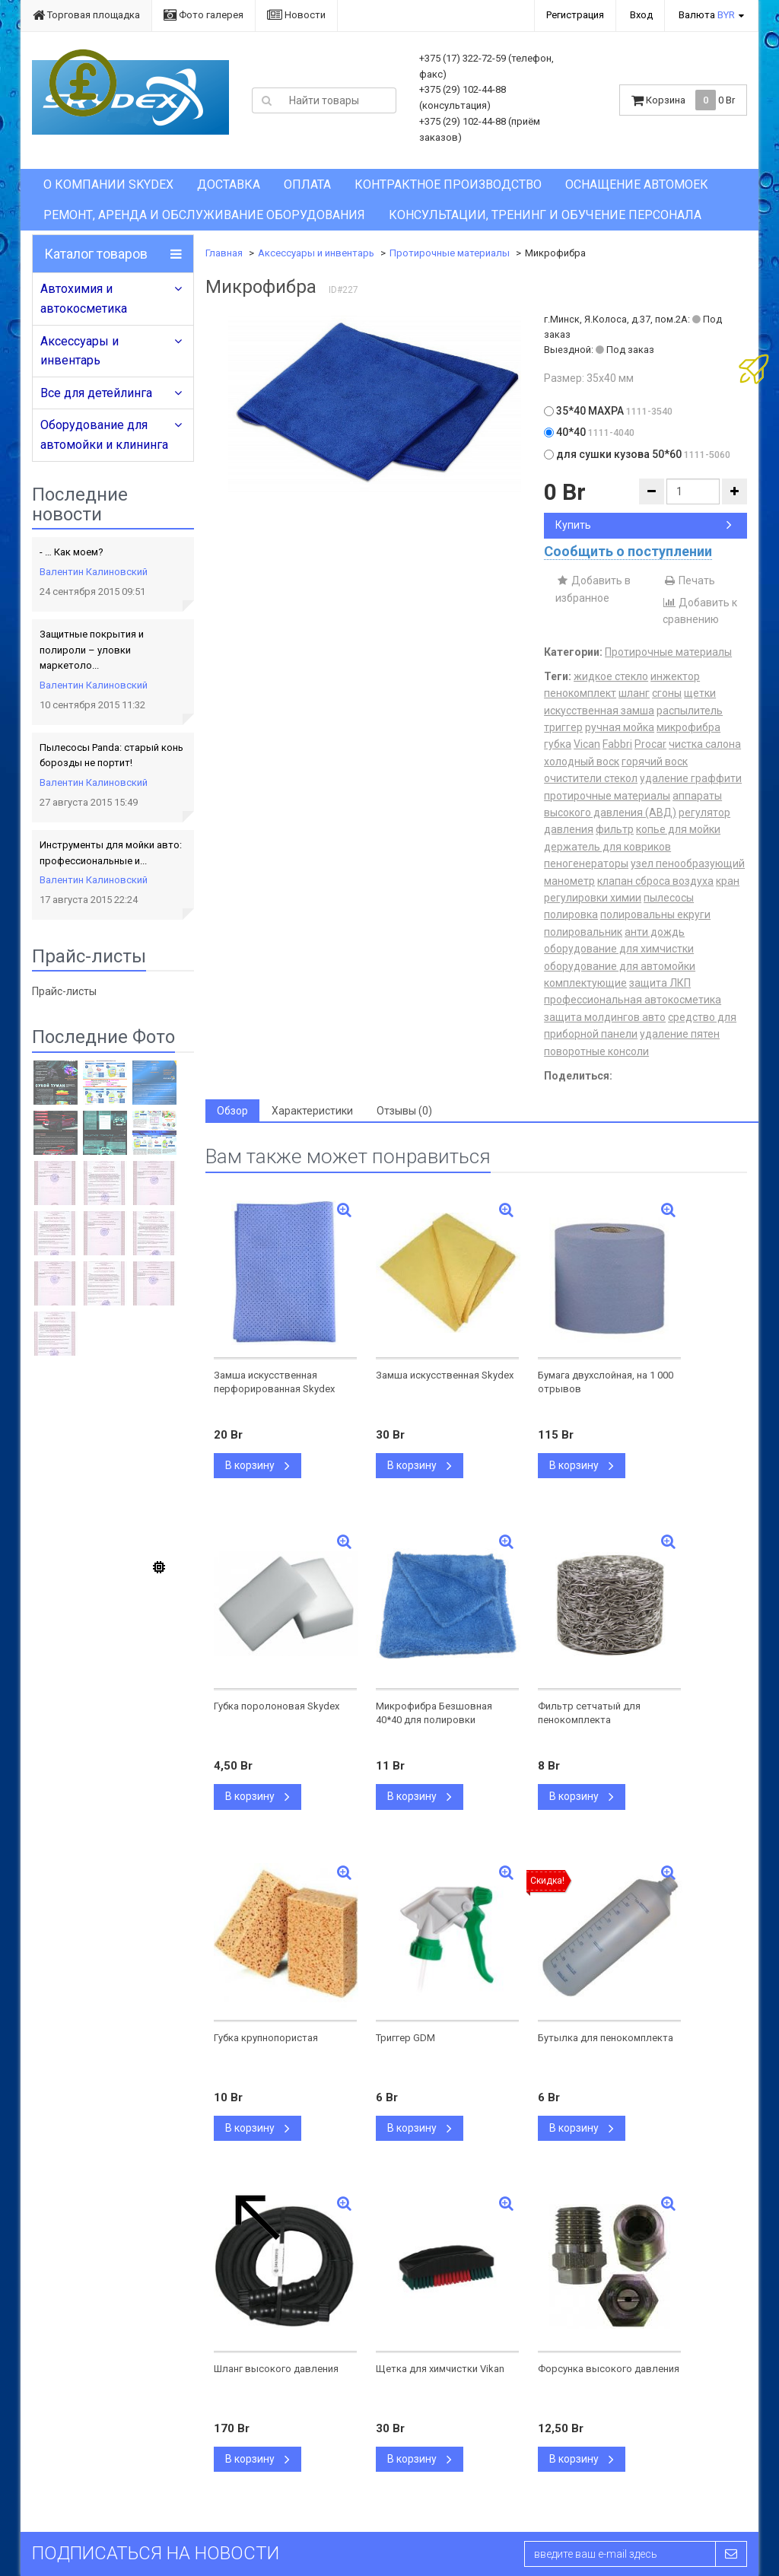 The height and width of the screenshot is (2576, 779). Describe the element at coordinates (754, 368) in the screenshot. I see `launch or deploy a new project` at that location.